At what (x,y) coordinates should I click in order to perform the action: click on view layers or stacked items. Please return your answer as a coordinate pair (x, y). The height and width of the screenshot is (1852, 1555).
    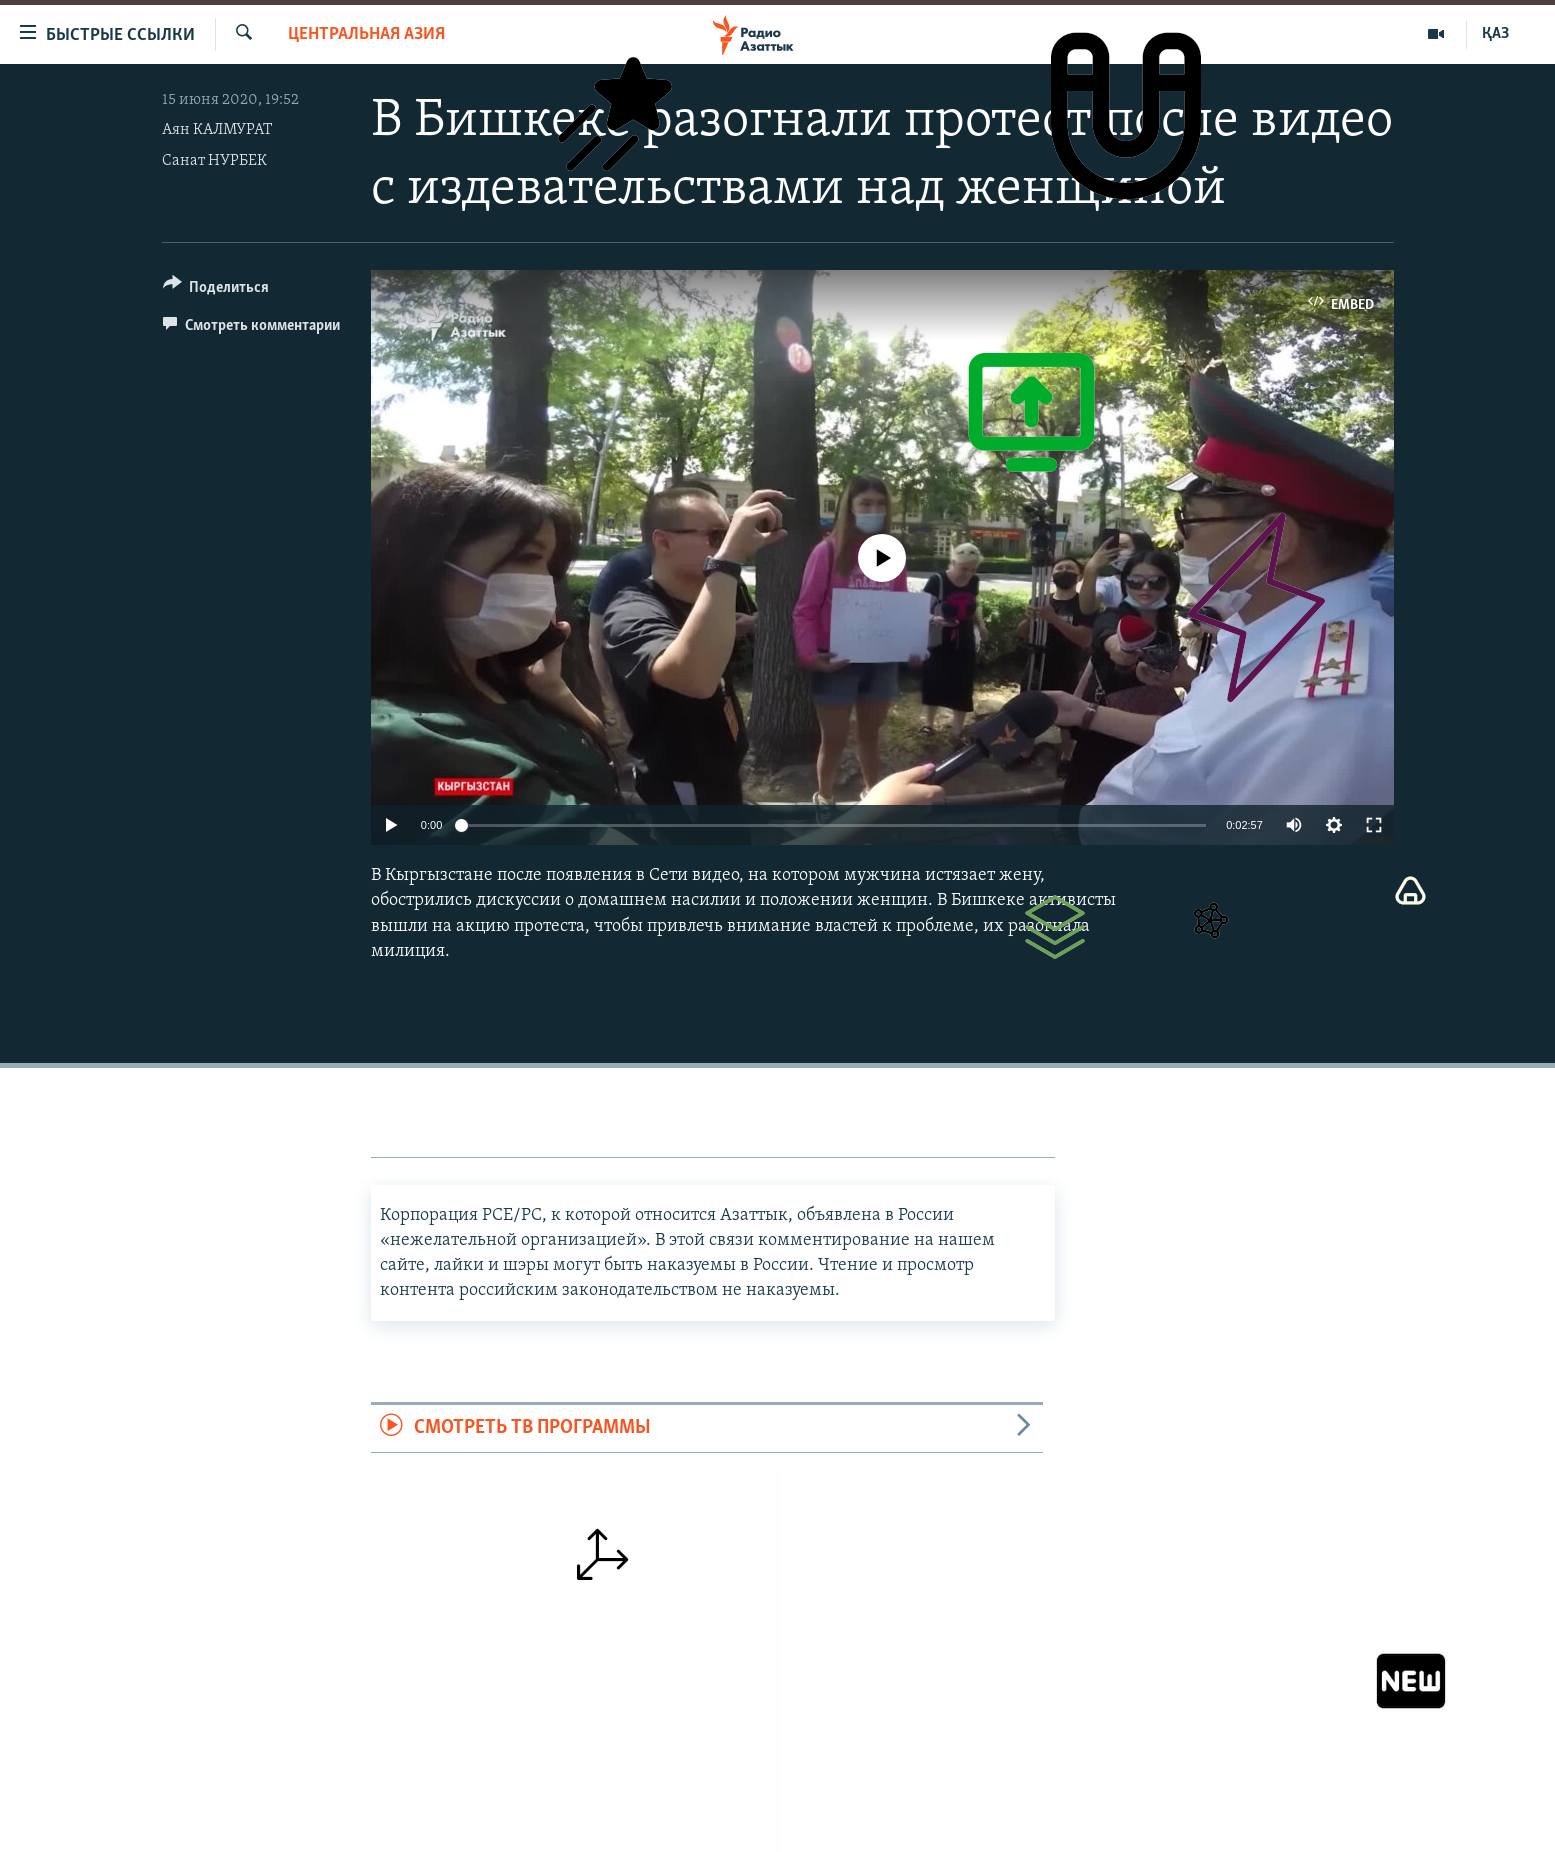
    Looking at the image, I should click on (1055, 927).